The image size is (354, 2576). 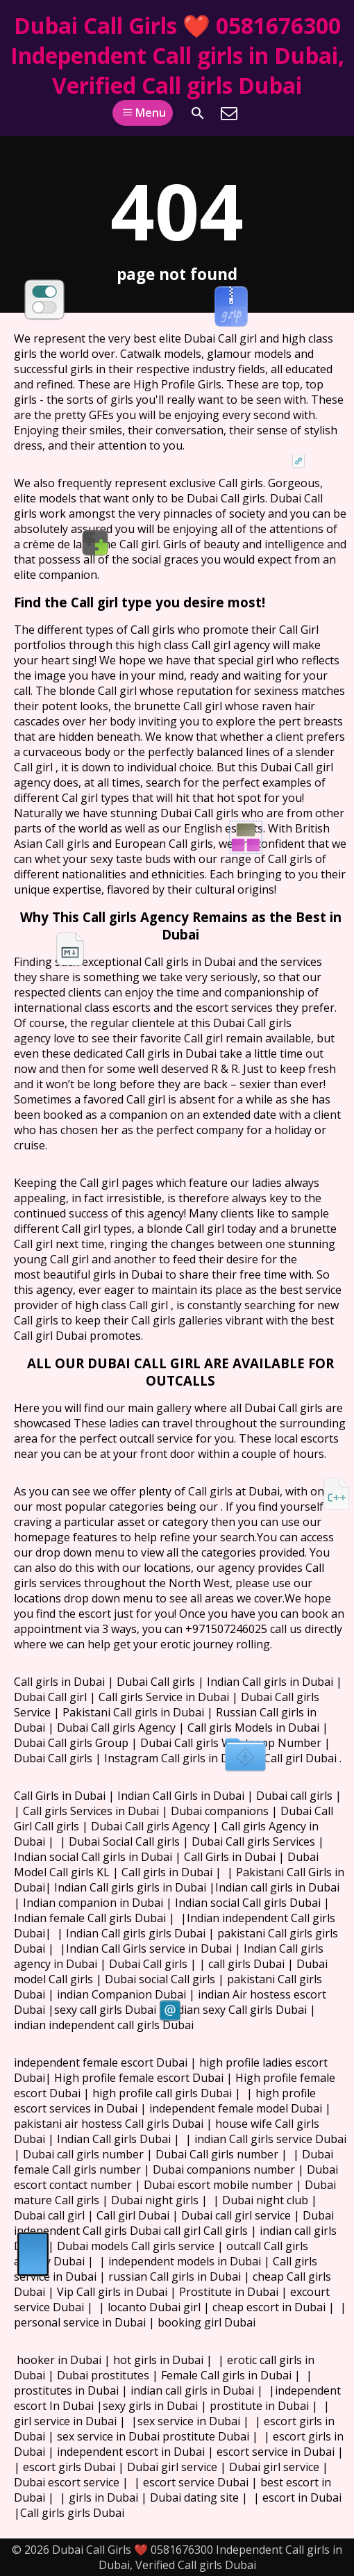 I want to click on a gzip compressed archive file, so click(x=231, y=306).